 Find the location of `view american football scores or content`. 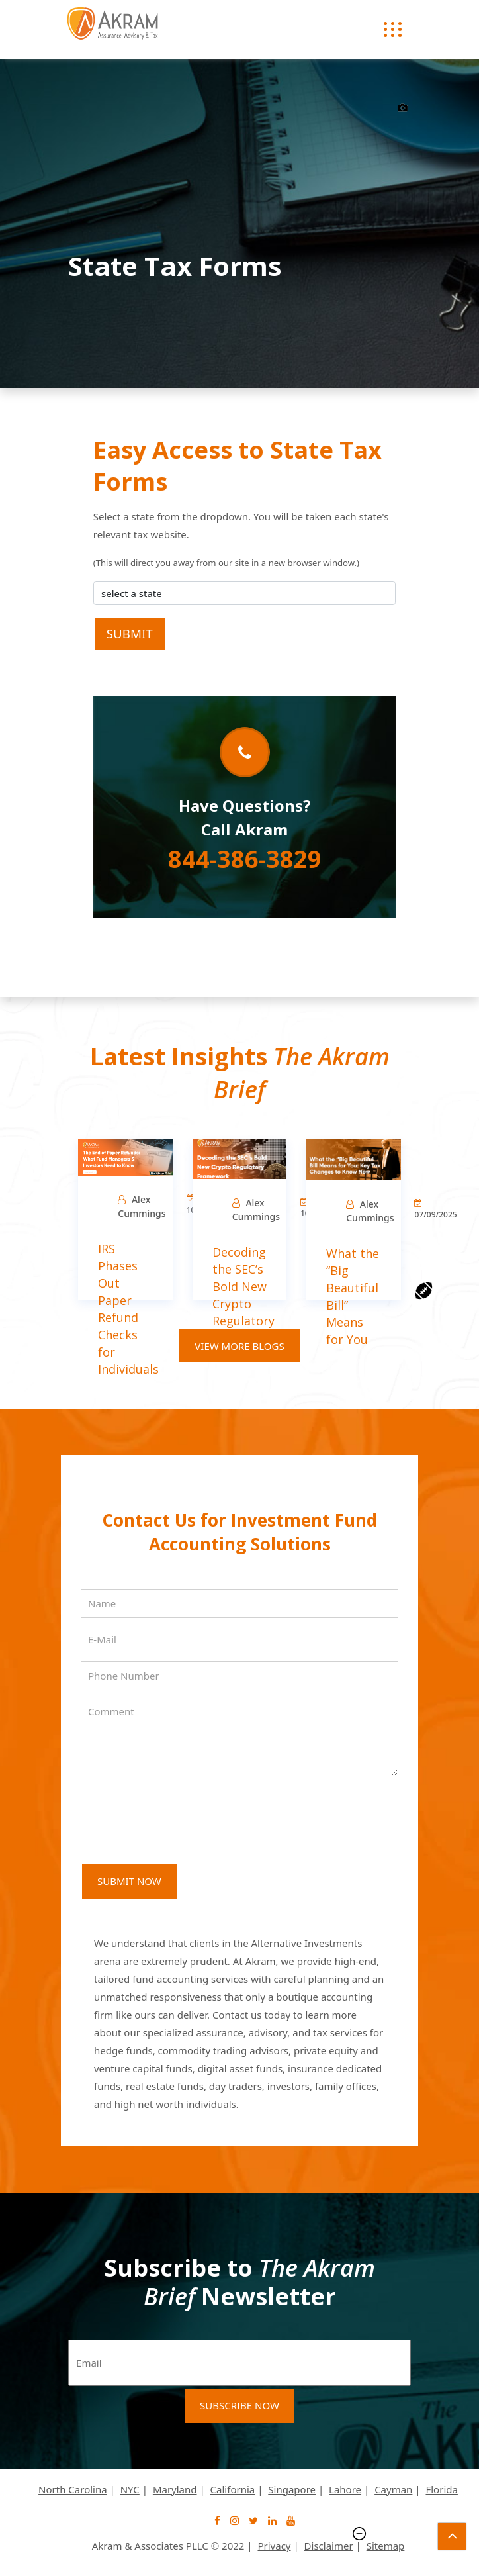

view american football scores or content is located at coordinates (423, 1290).